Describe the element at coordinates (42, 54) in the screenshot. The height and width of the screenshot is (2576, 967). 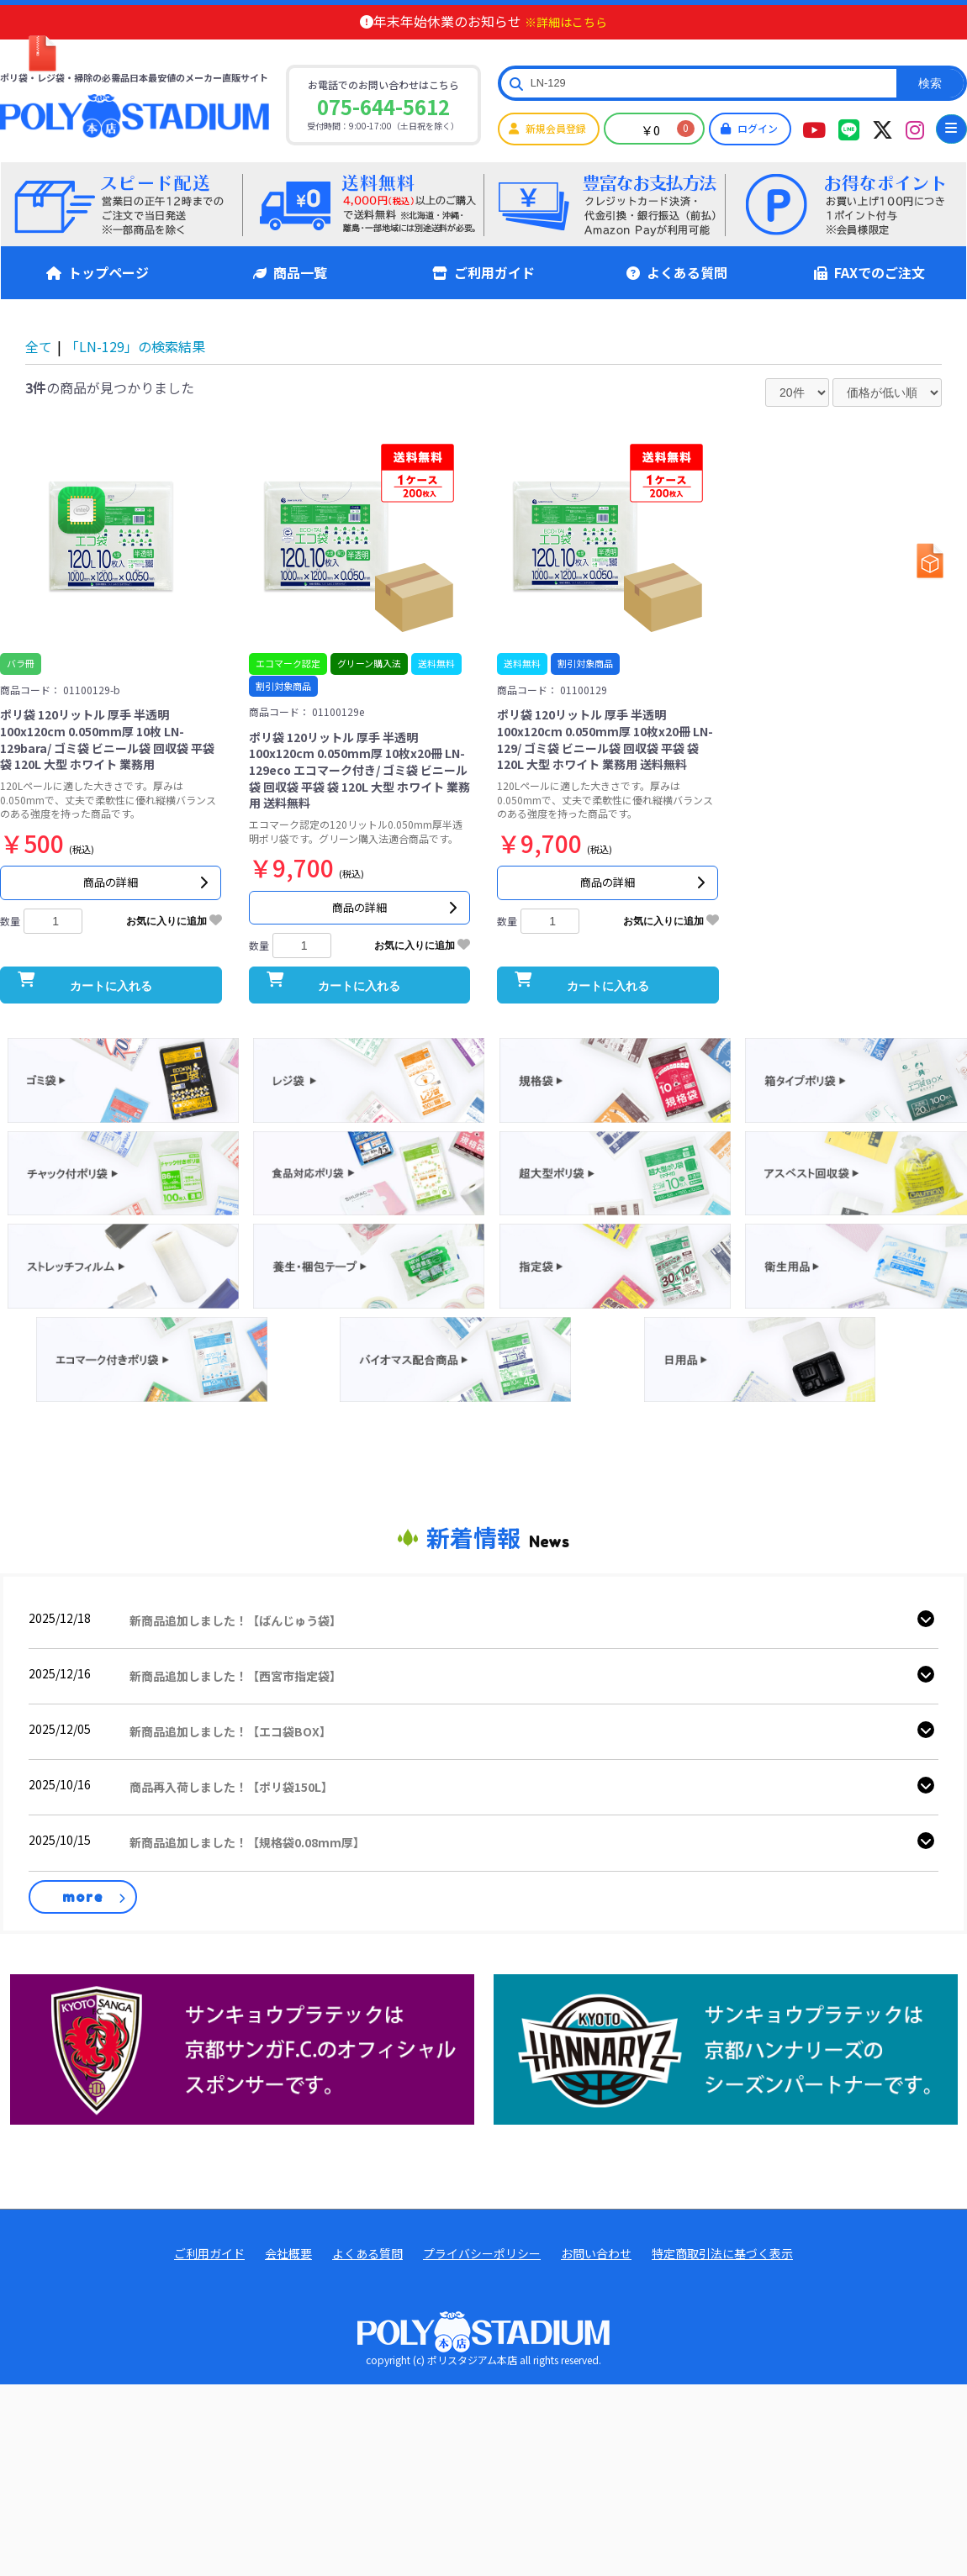
I see `a compressed tar archive file (.tar.z)` at that location.